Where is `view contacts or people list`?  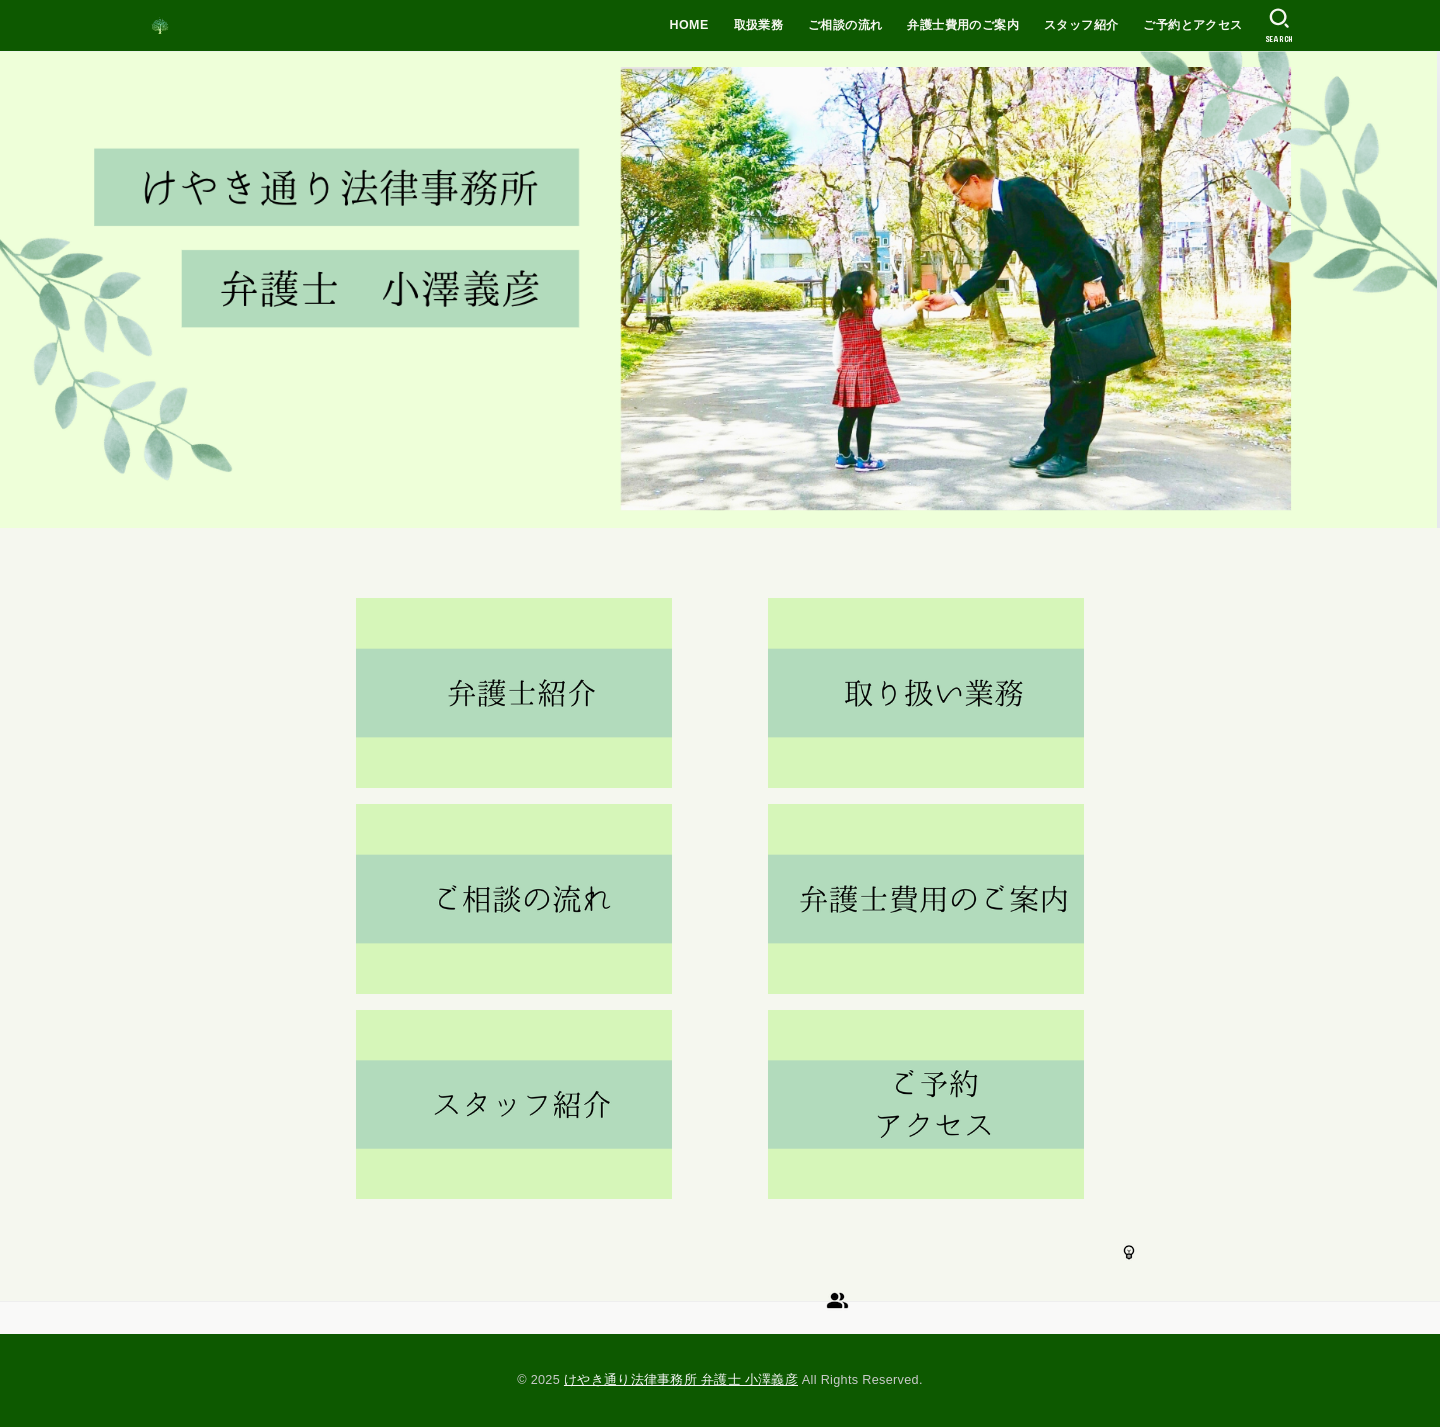 view contacts or people list is located at coordinates (837, 1300).